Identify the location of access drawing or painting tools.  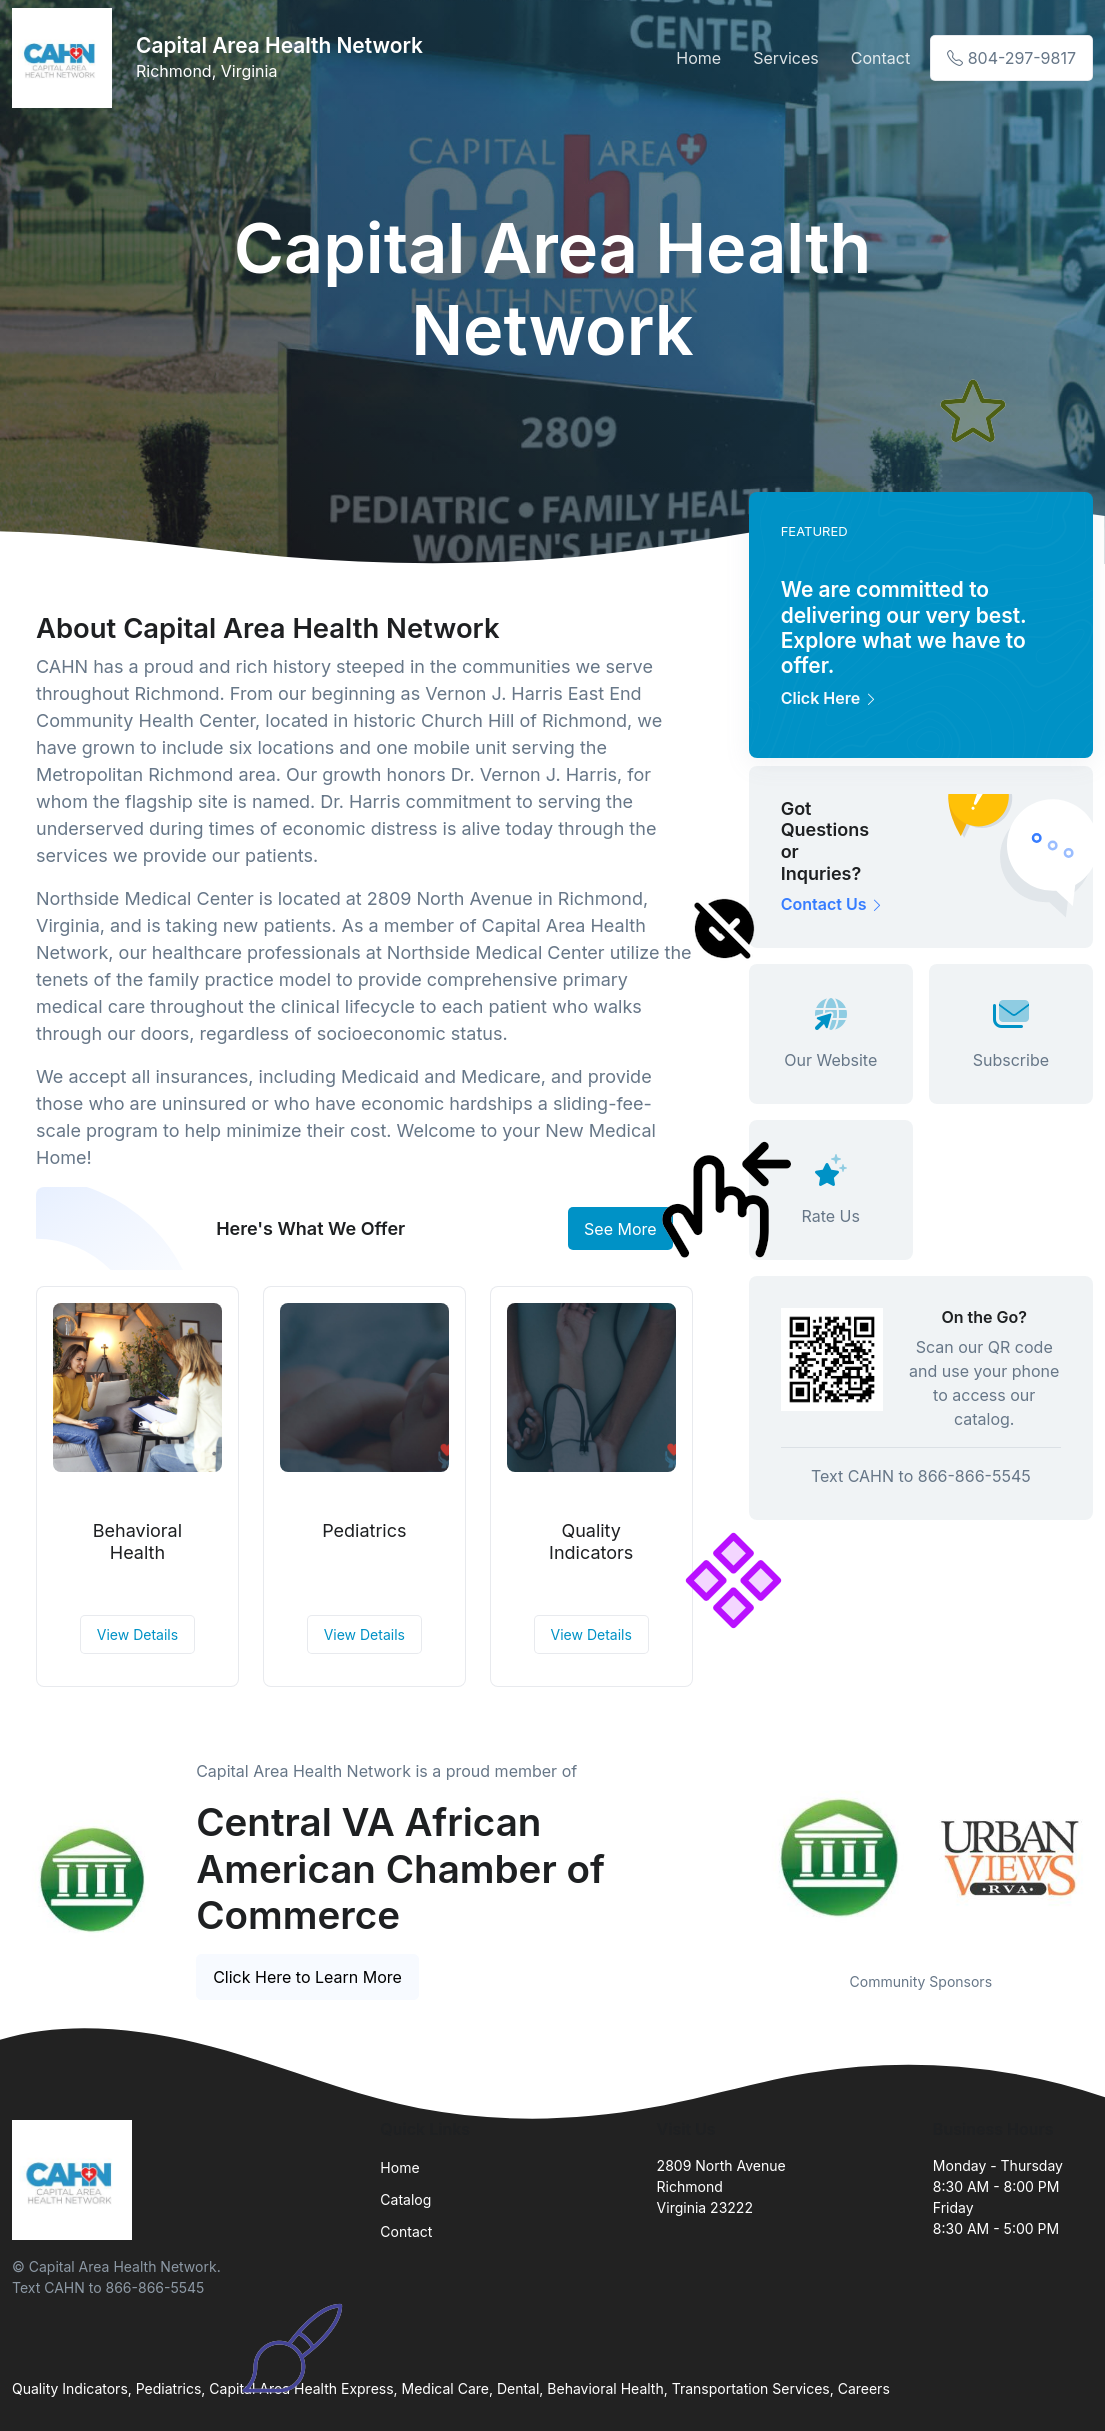
(296, 2350).